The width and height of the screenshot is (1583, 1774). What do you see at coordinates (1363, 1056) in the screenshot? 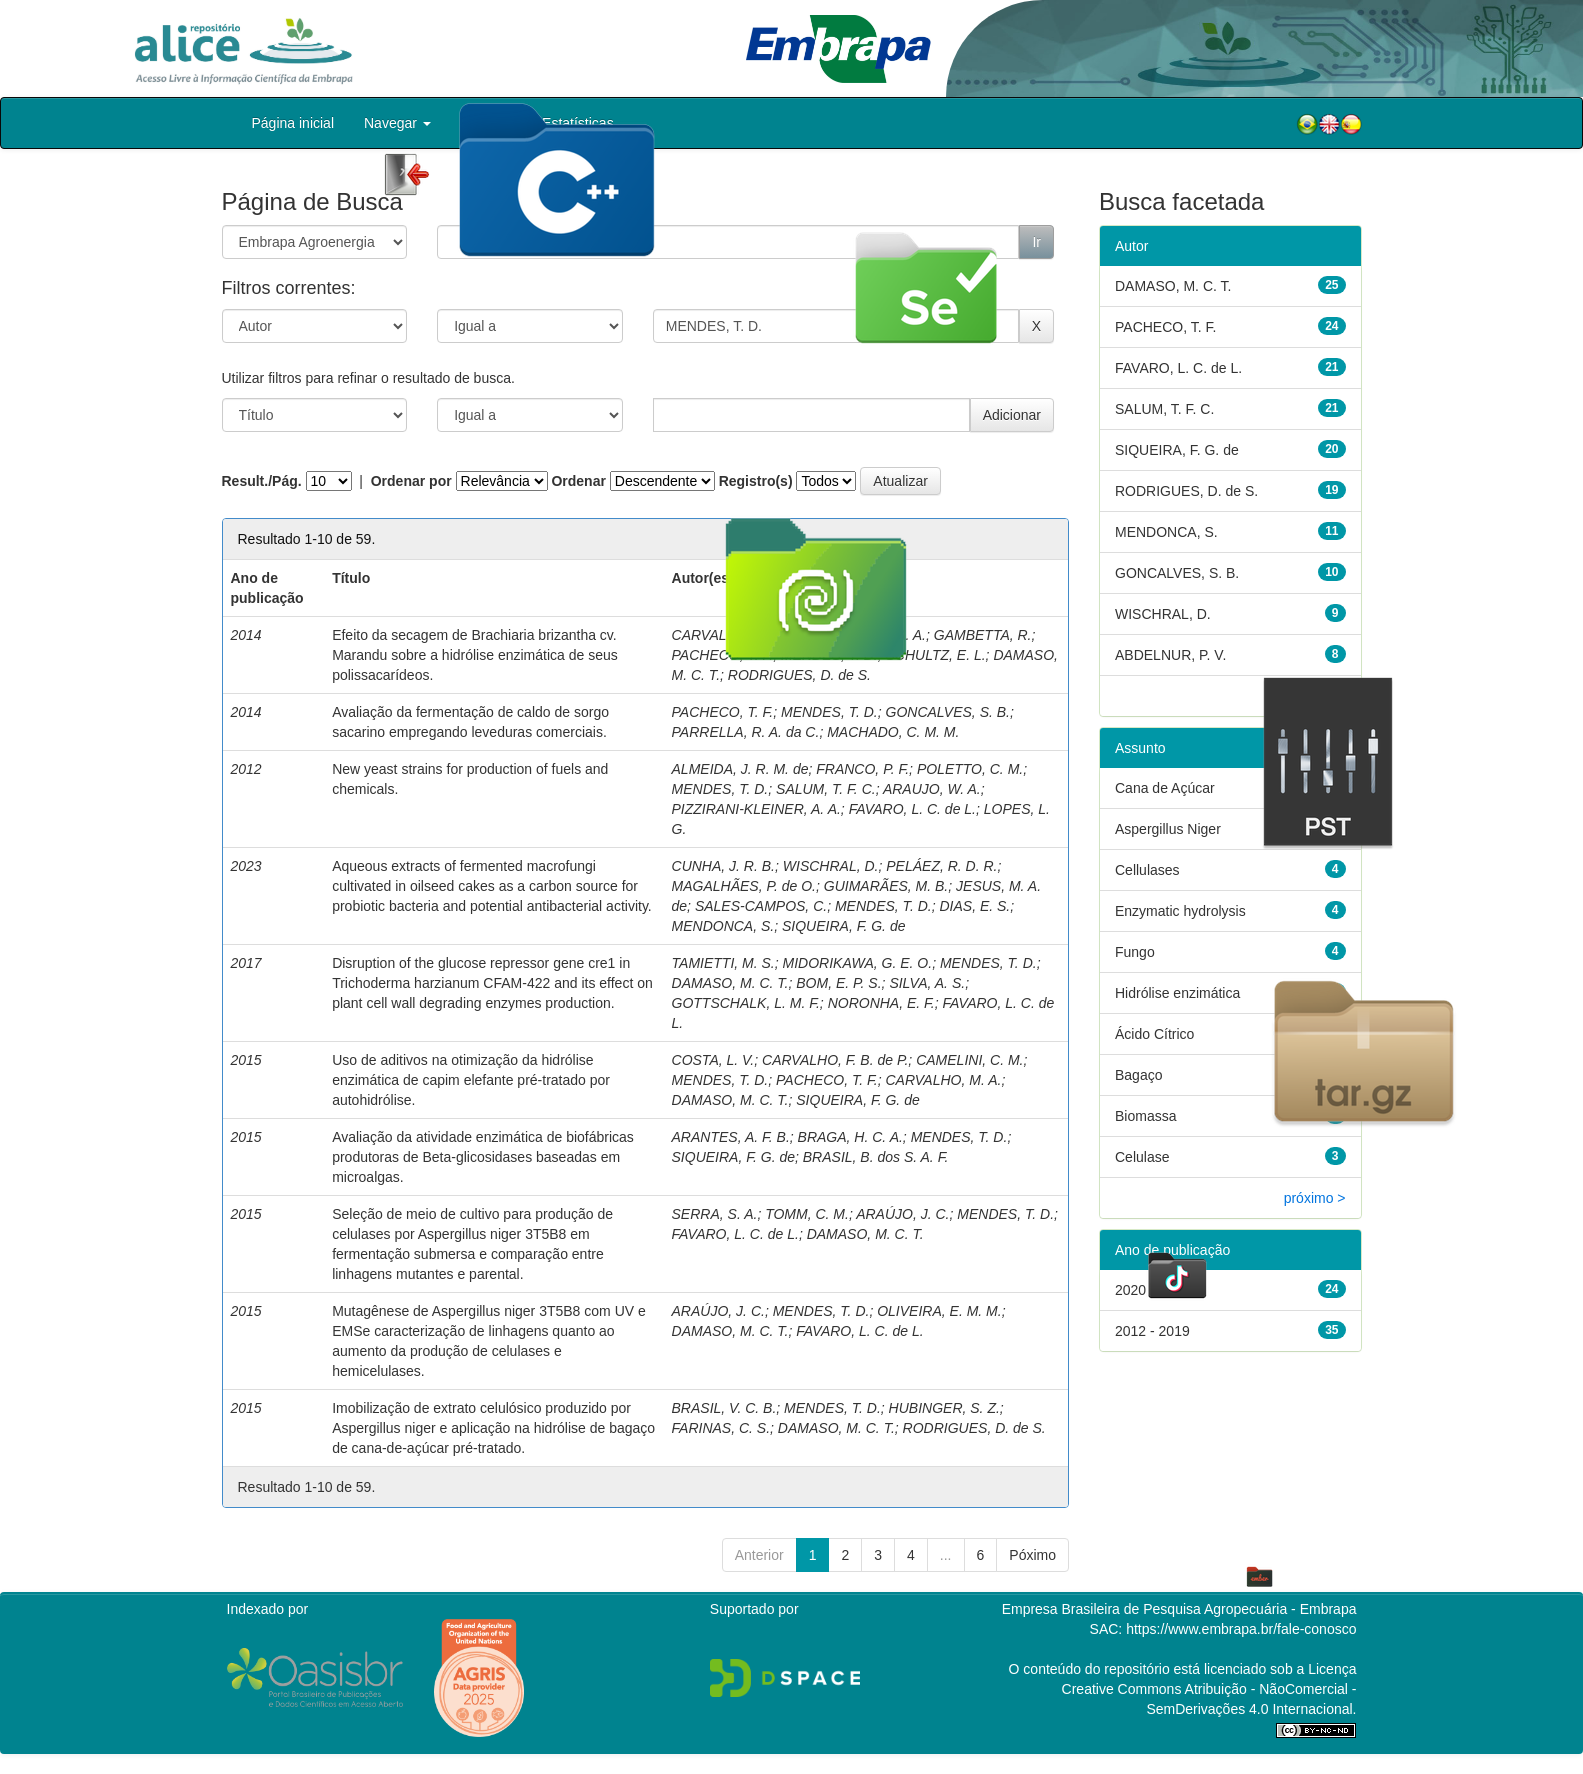
I see `folder containing tar.gz compressed archive files` at bounding box center [1363, 1056].